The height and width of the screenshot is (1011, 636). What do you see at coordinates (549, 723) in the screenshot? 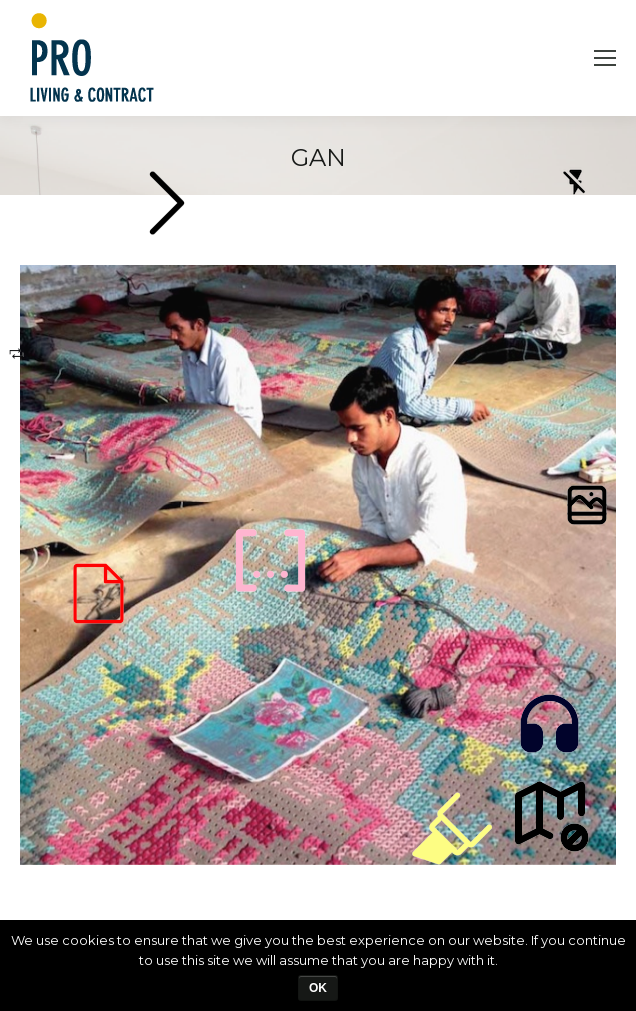
I see `access audio or music playback` at bounding box center [549, 723].